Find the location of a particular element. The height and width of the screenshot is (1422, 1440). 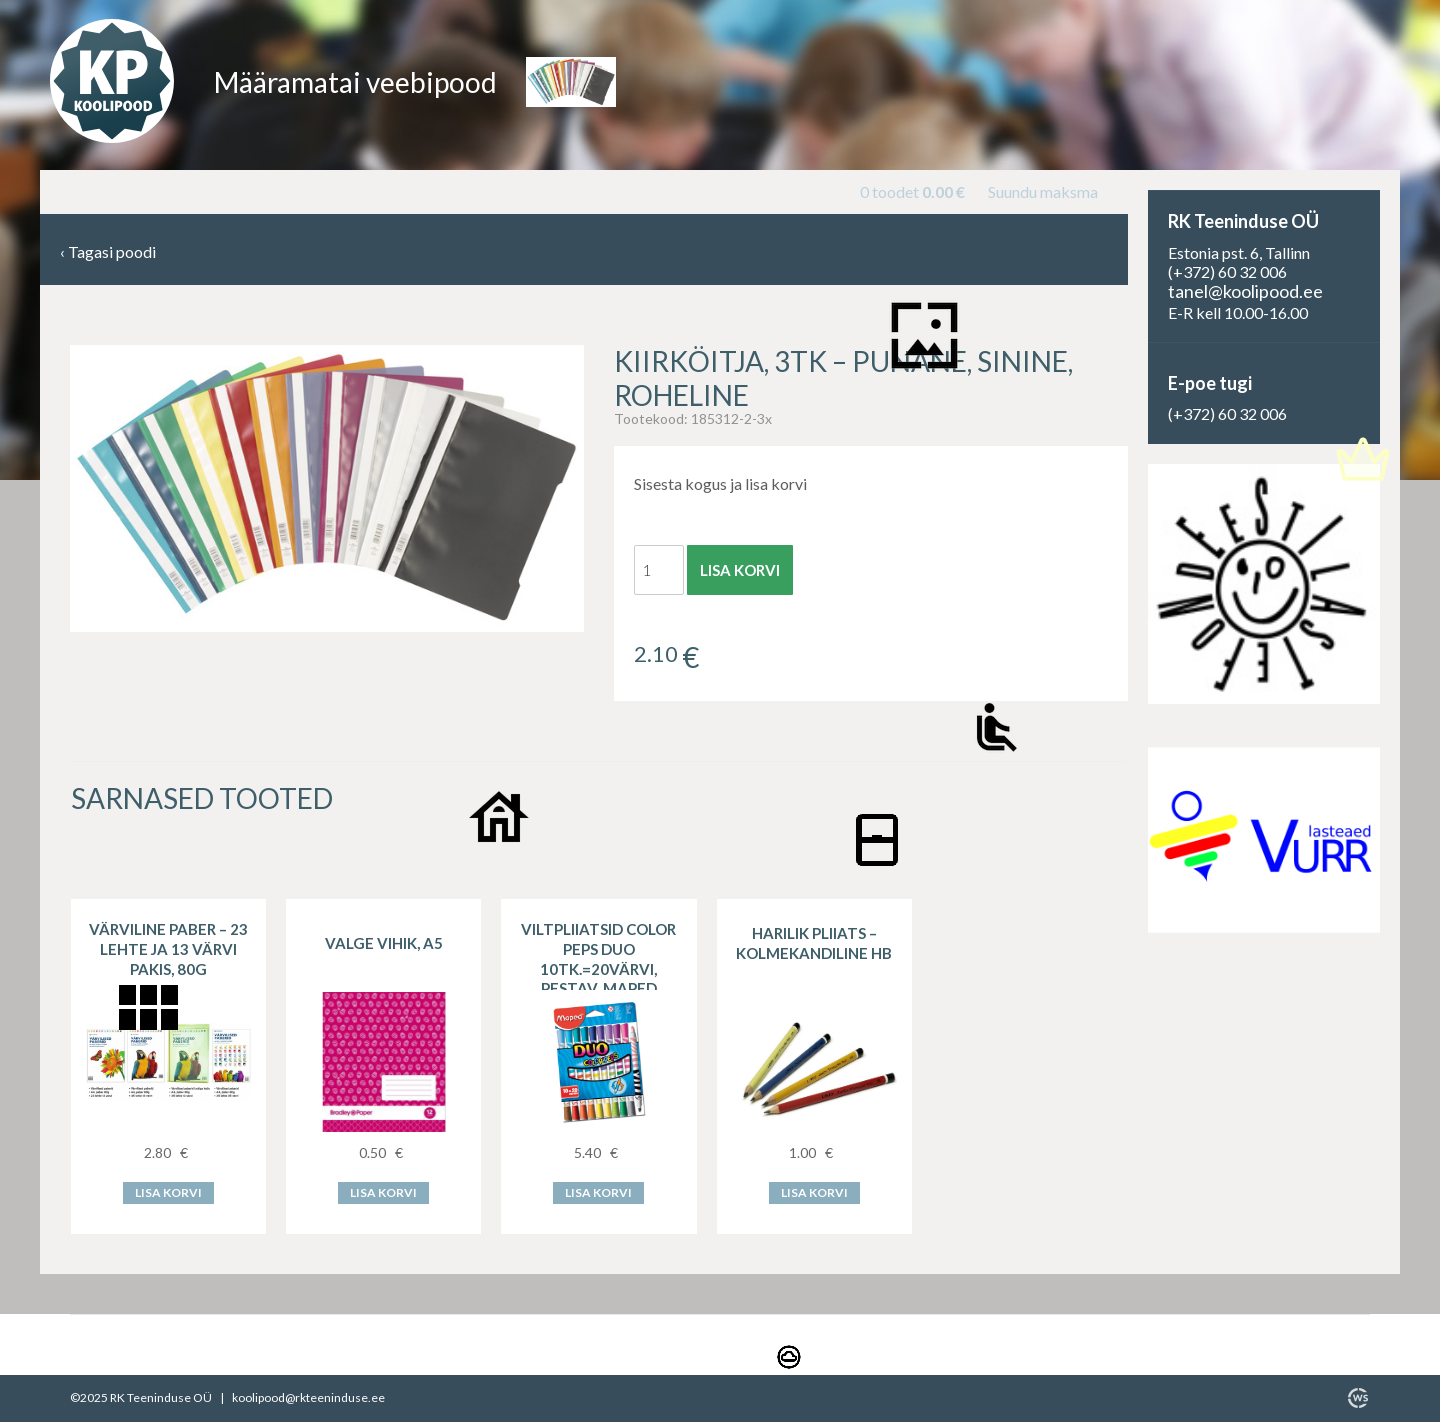

indicates standard seat recline position is located at coordinates (997, 728).